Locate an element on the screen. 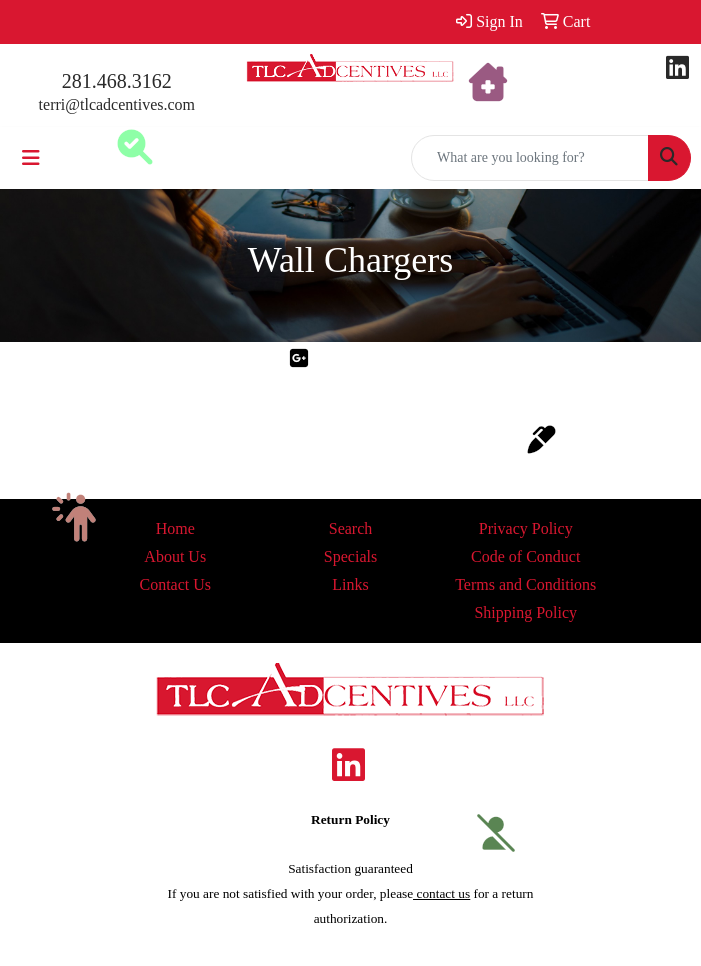 Image resolution: width=701 pixels, height=966 pixels. sign in with Google+ is located at coordinates (299, 358).